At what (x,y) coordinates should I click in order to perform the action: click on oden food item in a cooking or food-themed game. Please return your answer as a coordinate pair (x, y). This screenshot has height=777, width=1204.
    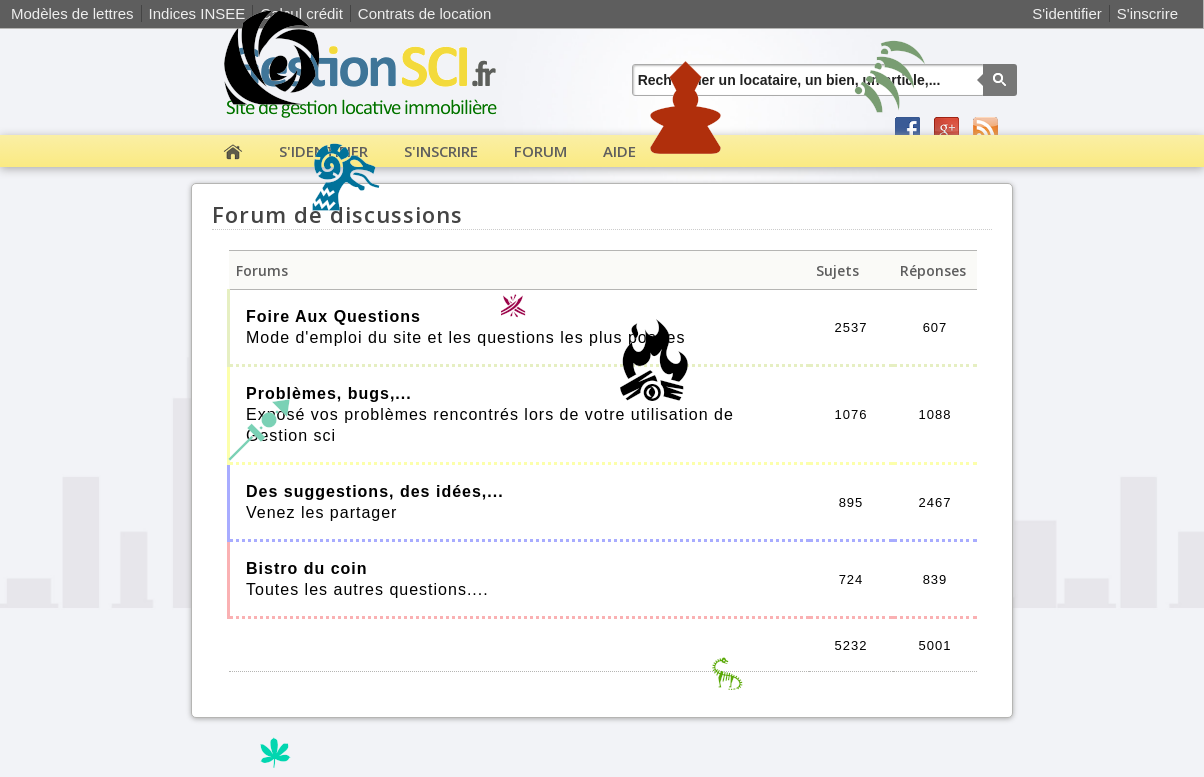
    Looking at the image, I should click on (259, 430).